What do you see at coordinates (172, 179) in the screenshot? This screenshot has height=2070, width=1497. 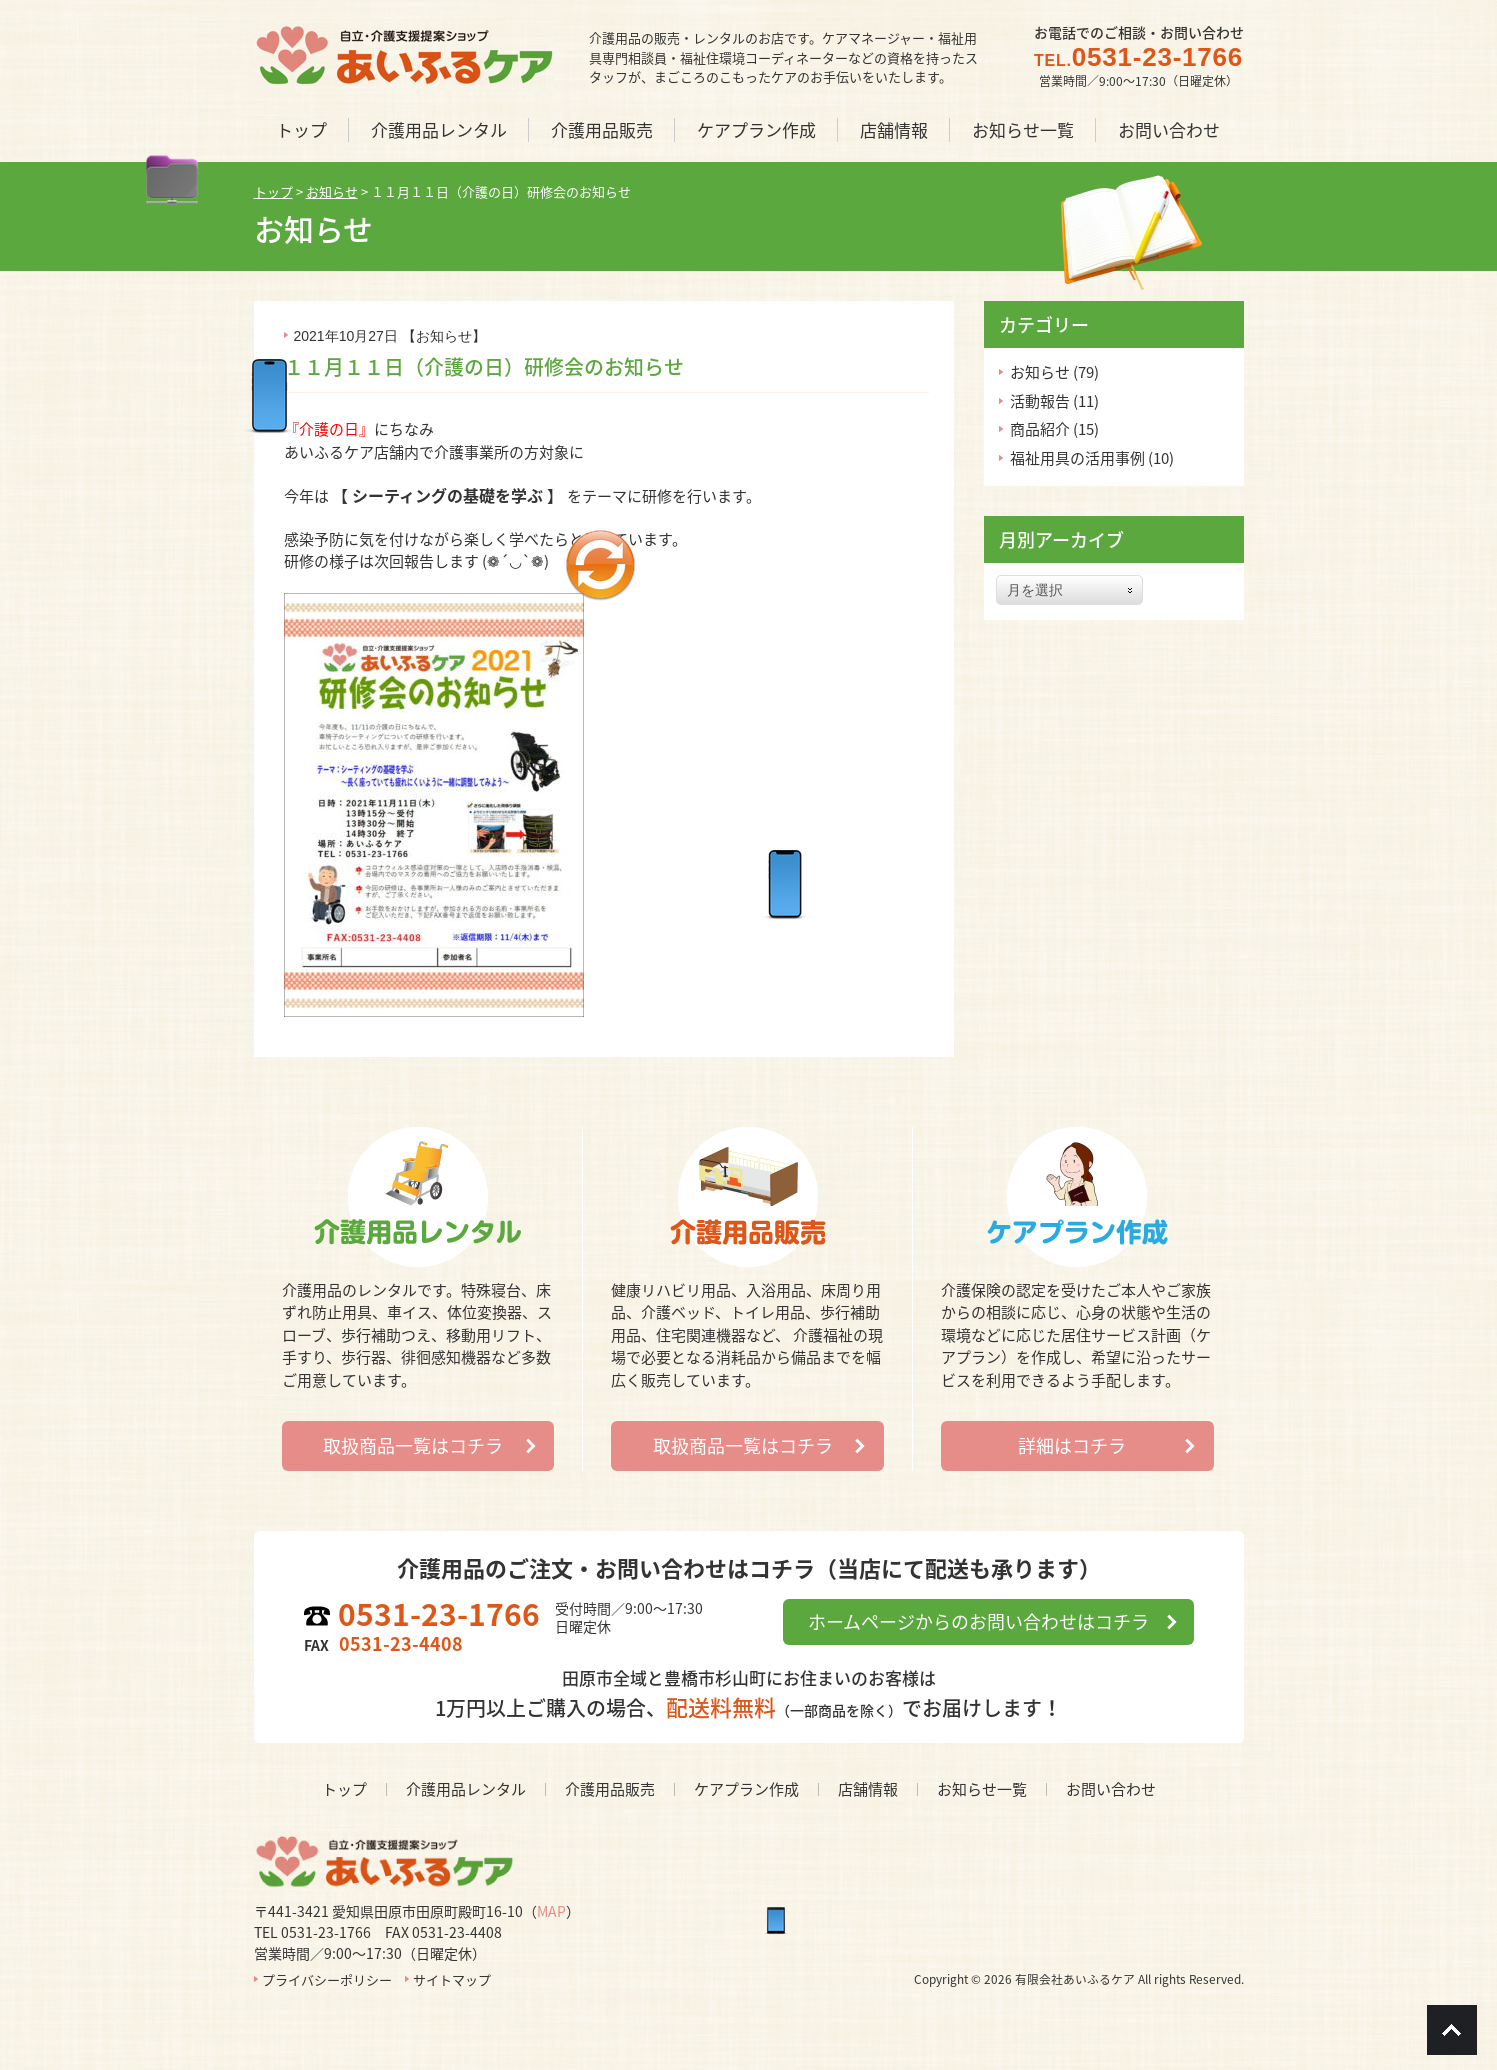 I see `access files stored on a remote server or network location` at bounding box center [172, 179].